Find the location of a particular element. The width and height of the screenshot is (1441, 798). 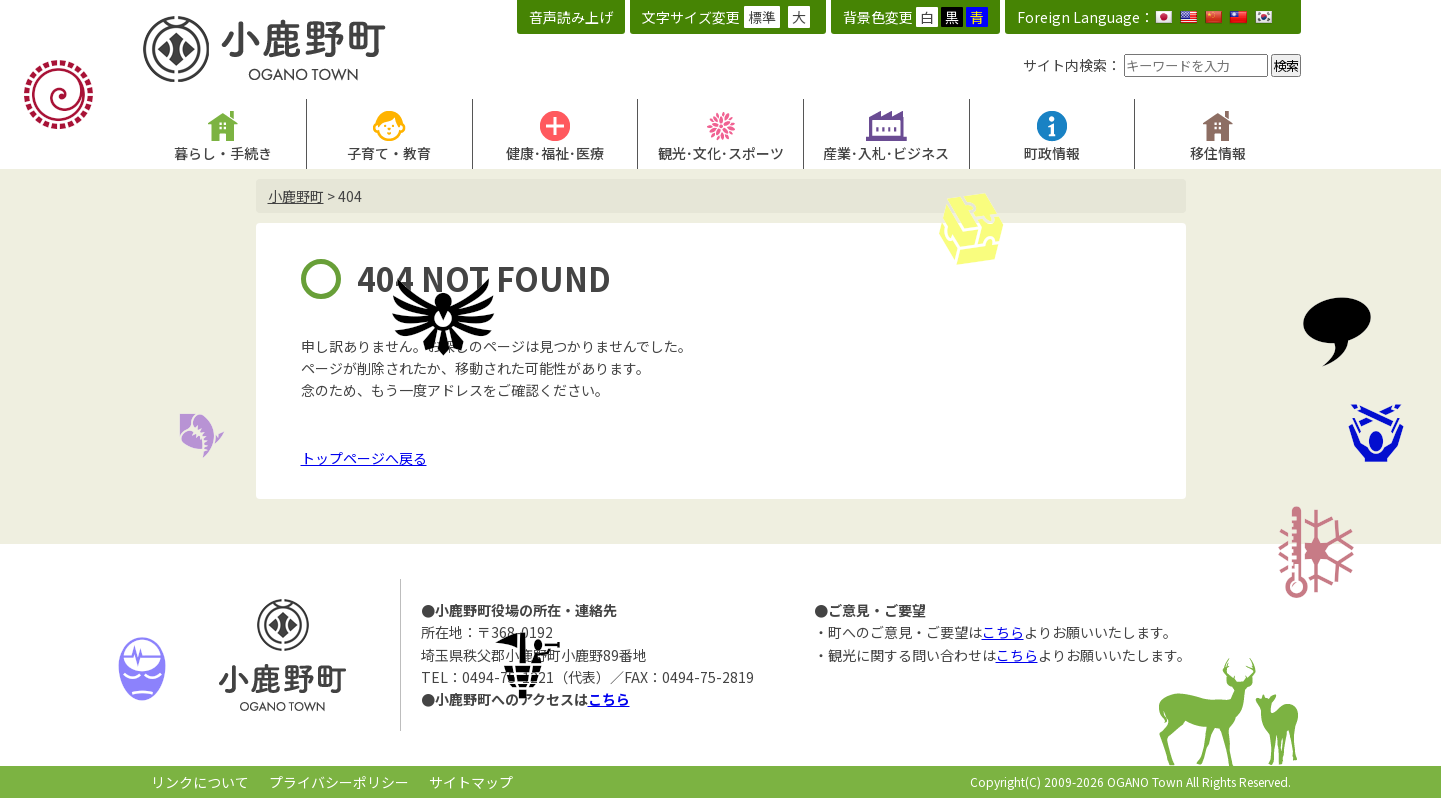

access the lookout or observation point is located at coordinates (527, 664).